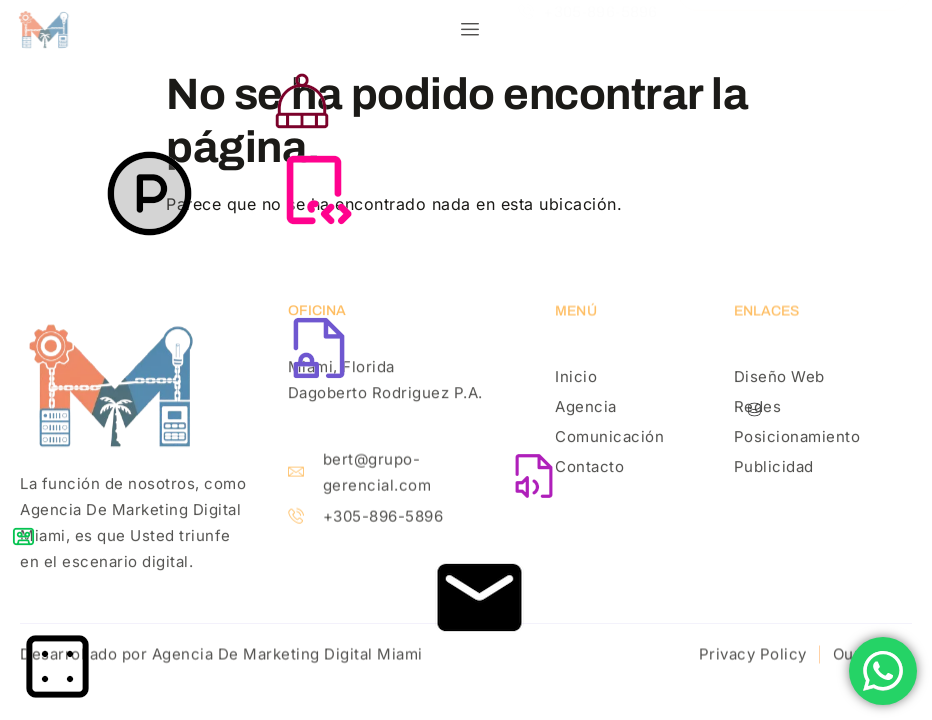  What do you see at coordinates (319, 348) in the screenshot?
I see `access a password-protected file` at bounding box center [319, 348].